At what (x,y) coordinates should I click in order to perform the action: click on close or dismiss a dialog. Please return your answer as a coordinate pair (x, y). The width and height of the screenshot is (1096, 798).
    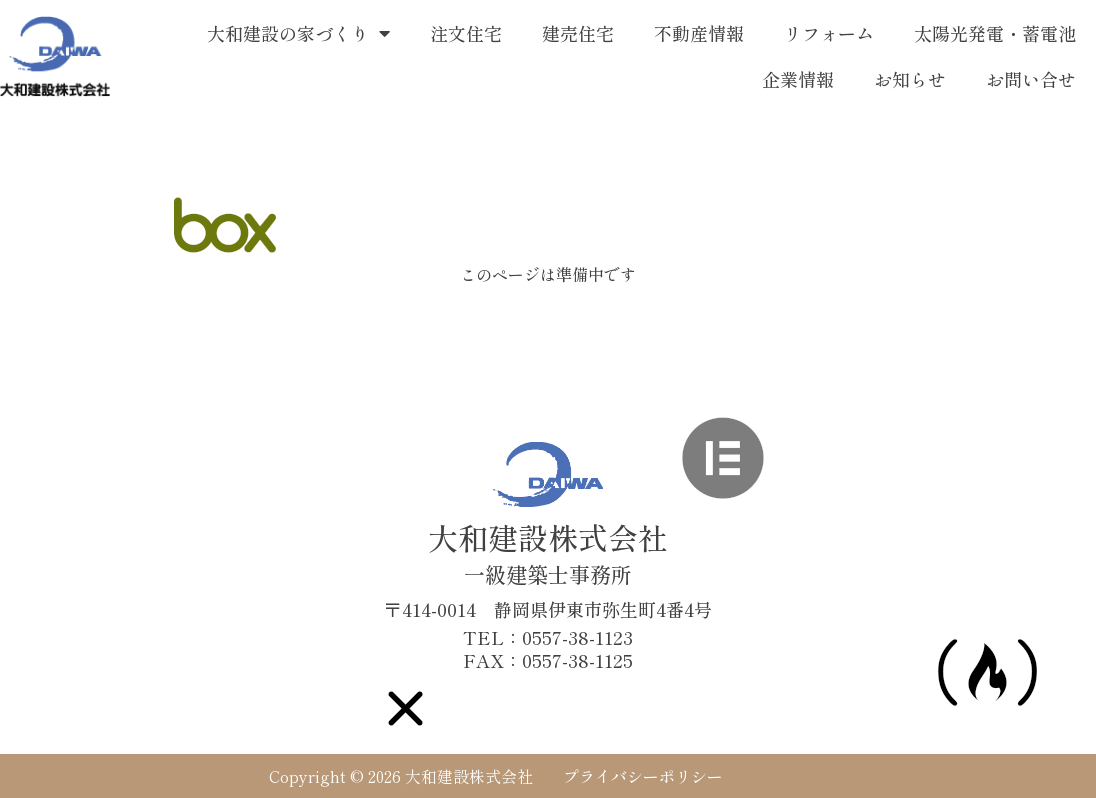
    Looking at the image, I should click on (405, 708).